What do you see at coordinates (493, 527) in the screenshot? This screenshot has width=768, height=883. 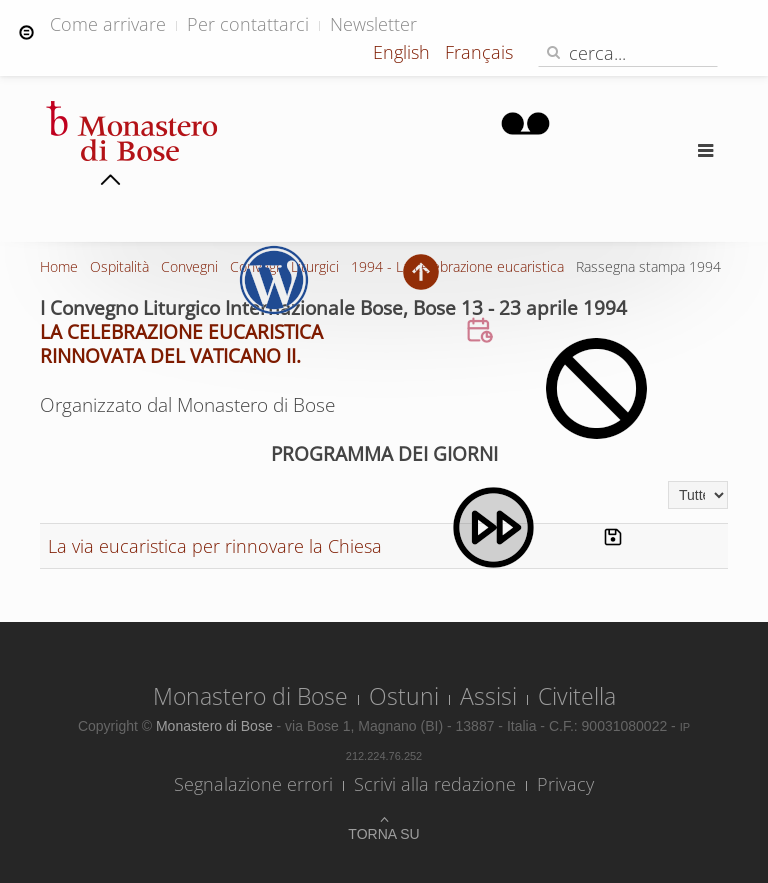 I see `fast forward media playback` at bounding box center [493, 527].